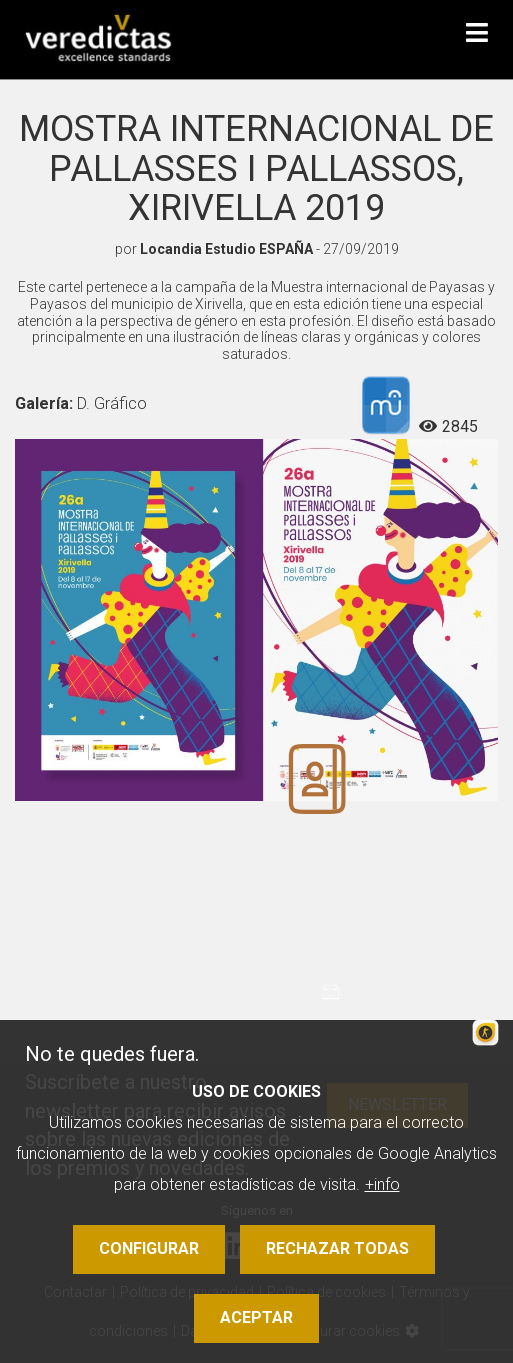 The image size is (513, 1363). I want to click on open a MuseScore 3 music notation file, so click(386, 405).